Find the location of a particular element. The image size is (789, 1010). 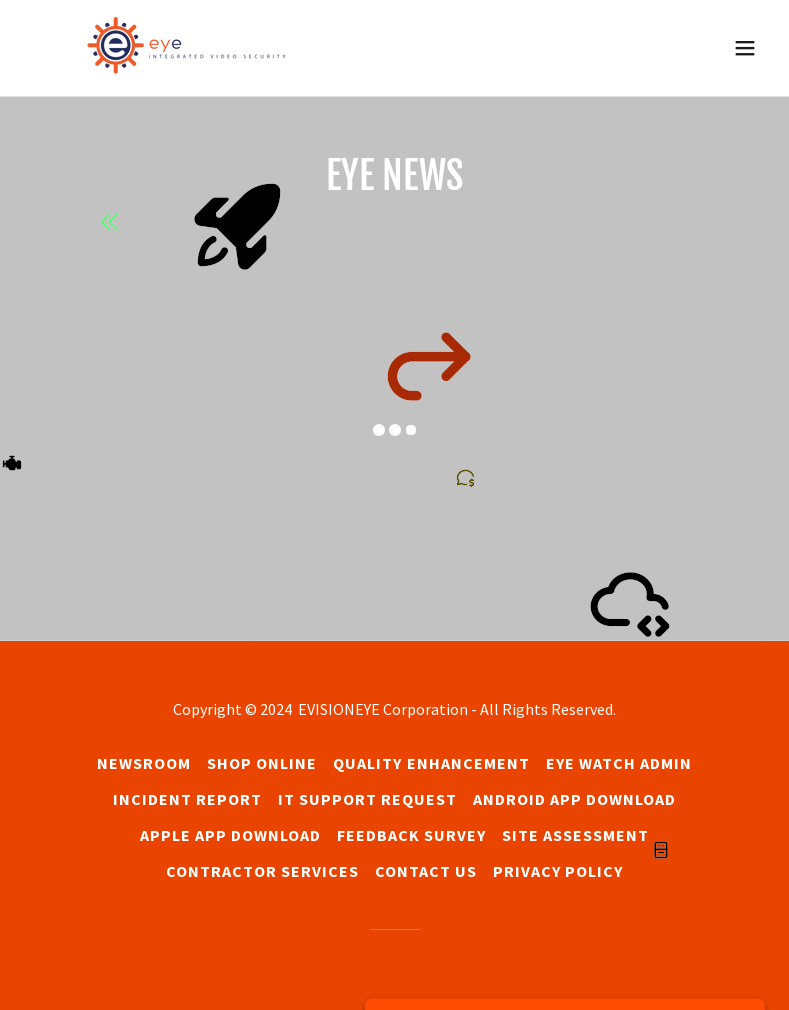

go back to the beginning is located at coordinates (110, 222).